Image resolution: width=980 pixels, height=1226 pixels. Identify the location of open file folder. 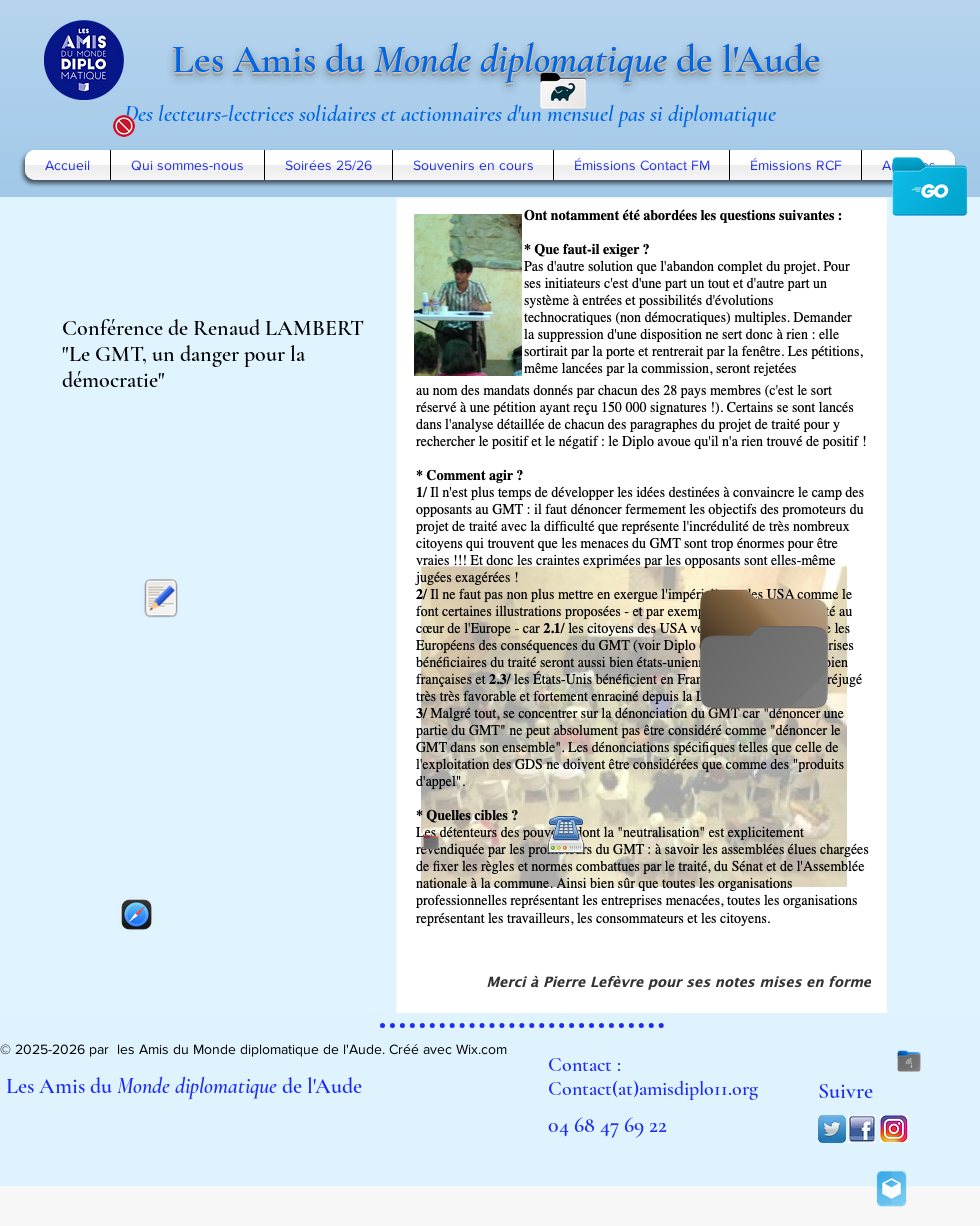
(431, 842).